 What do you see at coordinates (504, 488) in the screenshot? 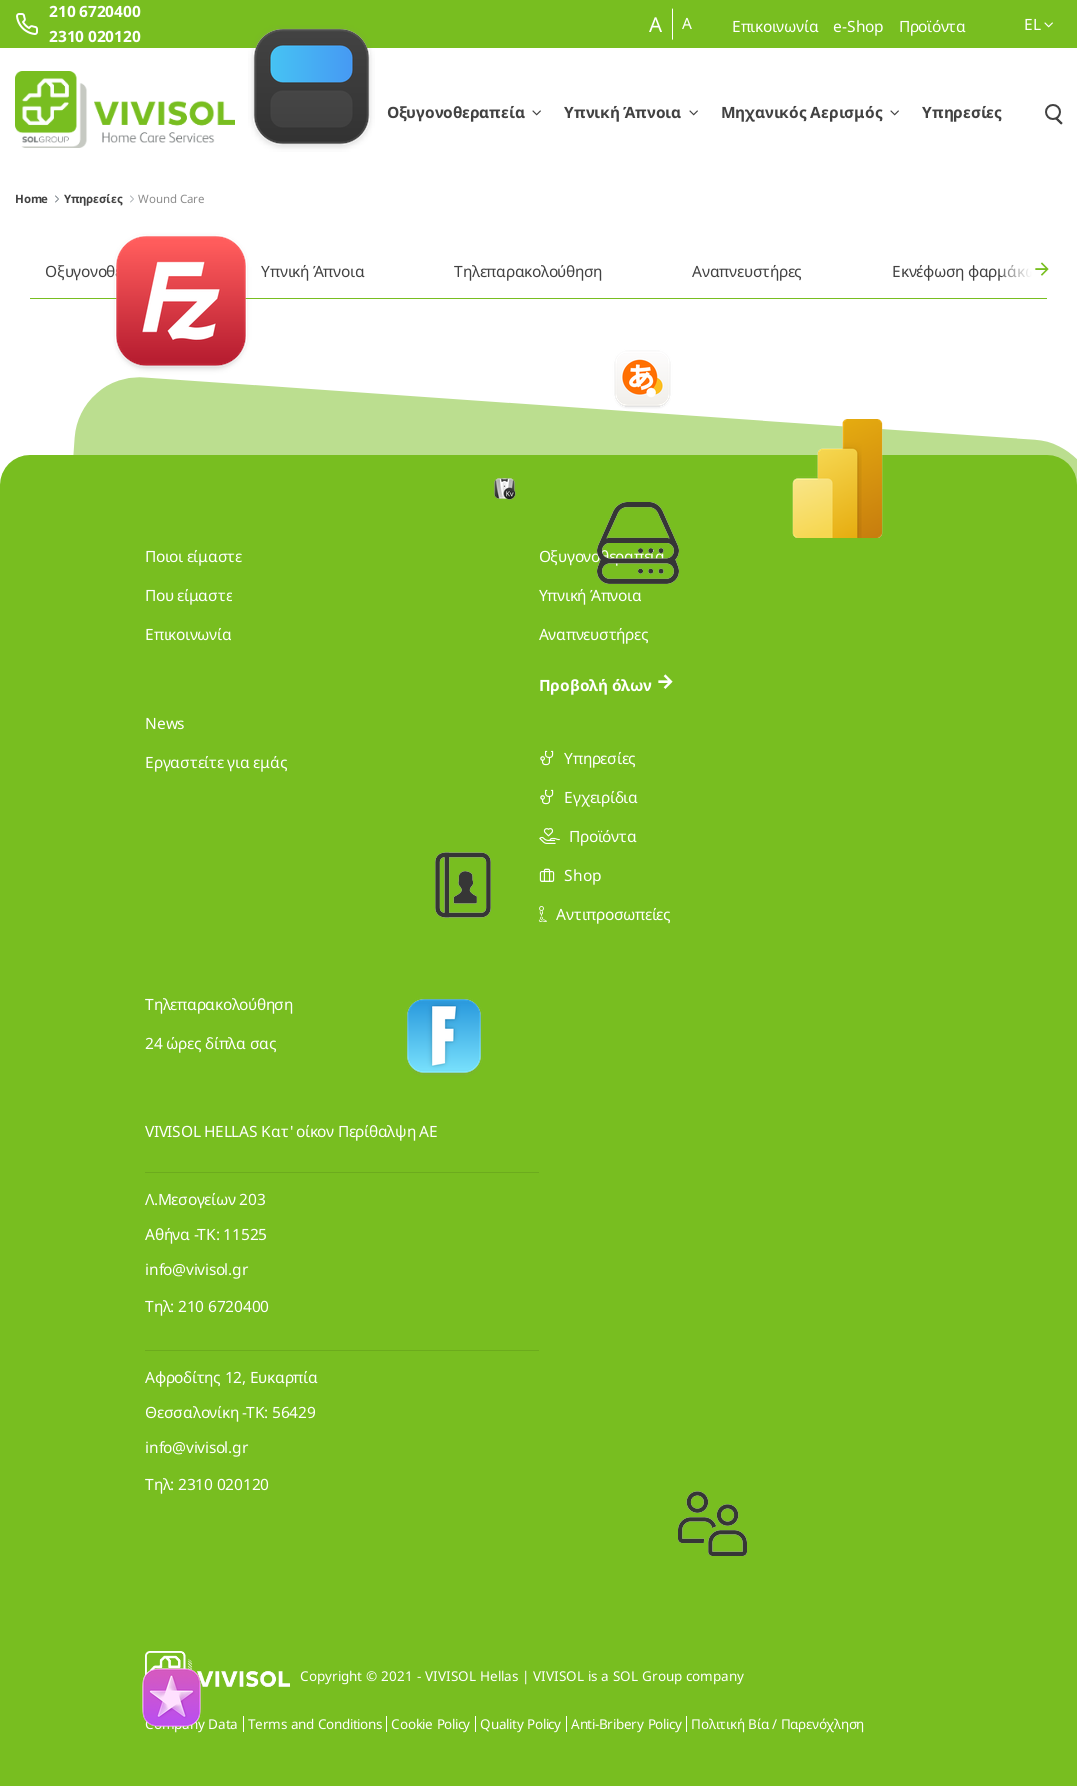
I see `open kvantum theme manager` at bounding box center [504, 488].